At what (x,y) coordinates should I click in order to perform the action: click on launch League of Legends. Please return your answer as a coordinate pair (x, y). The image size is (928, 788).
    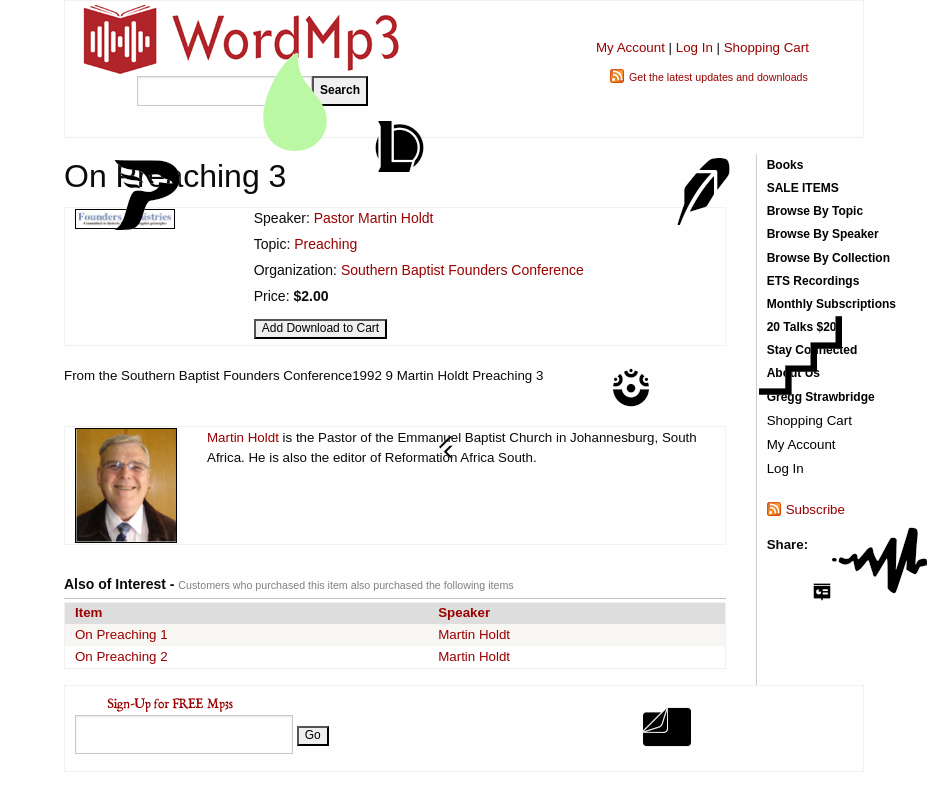
    Looking at the image, I should click on (399, 146).